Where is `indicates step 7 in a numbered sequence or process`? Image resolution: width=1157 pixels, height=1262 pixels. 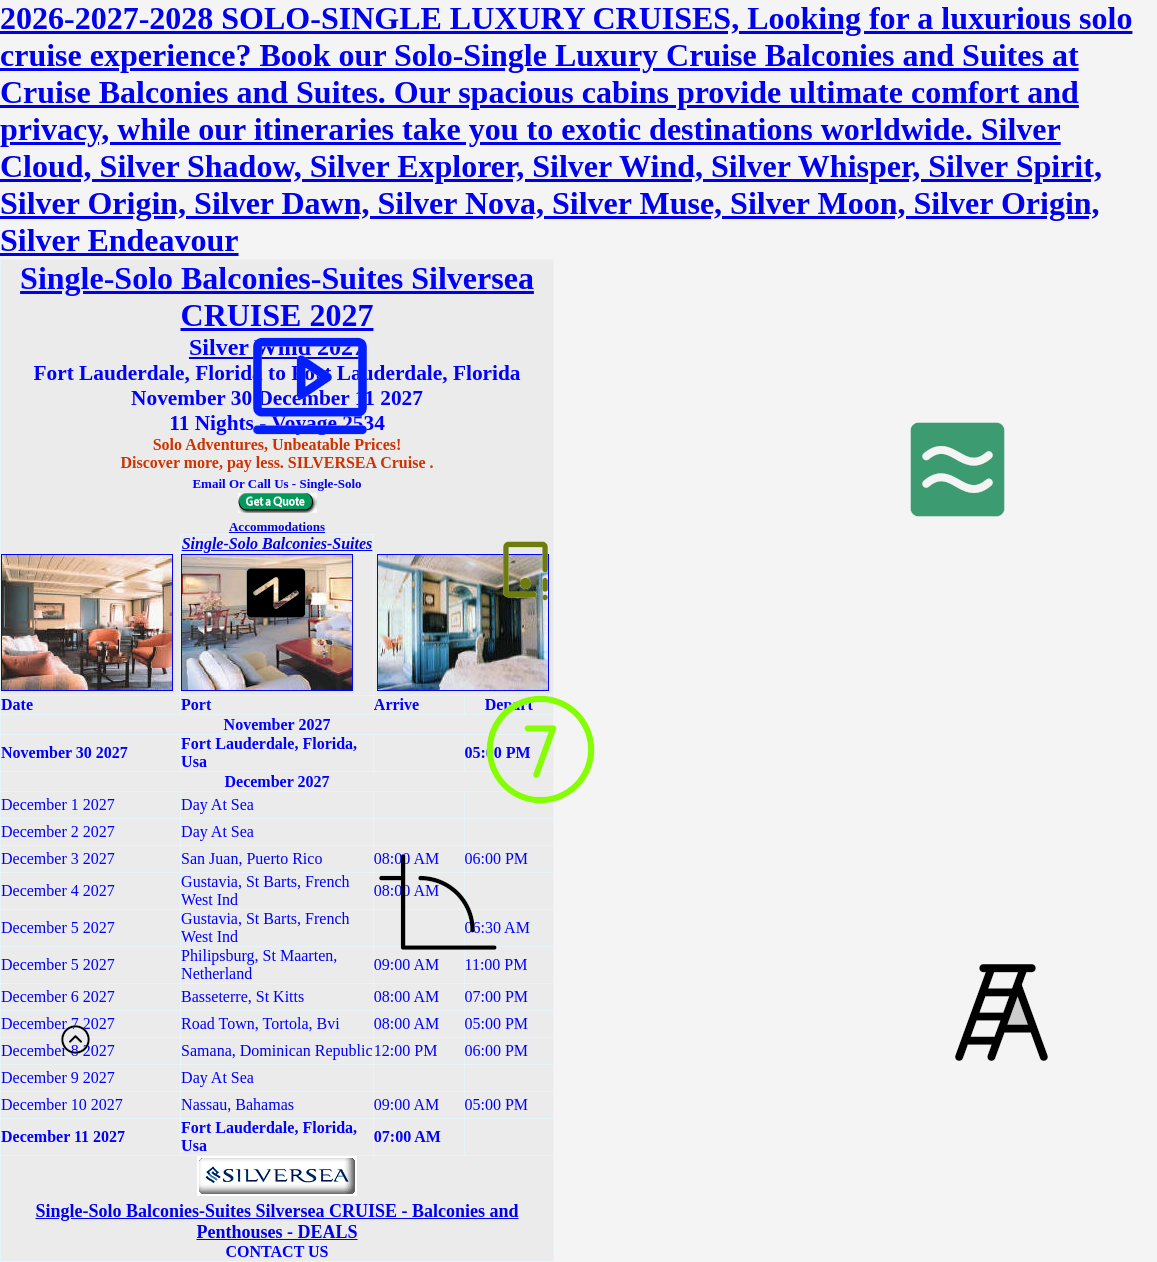 indicates step 7 in a numbered sequence or process is located at coordinates (540, 749).